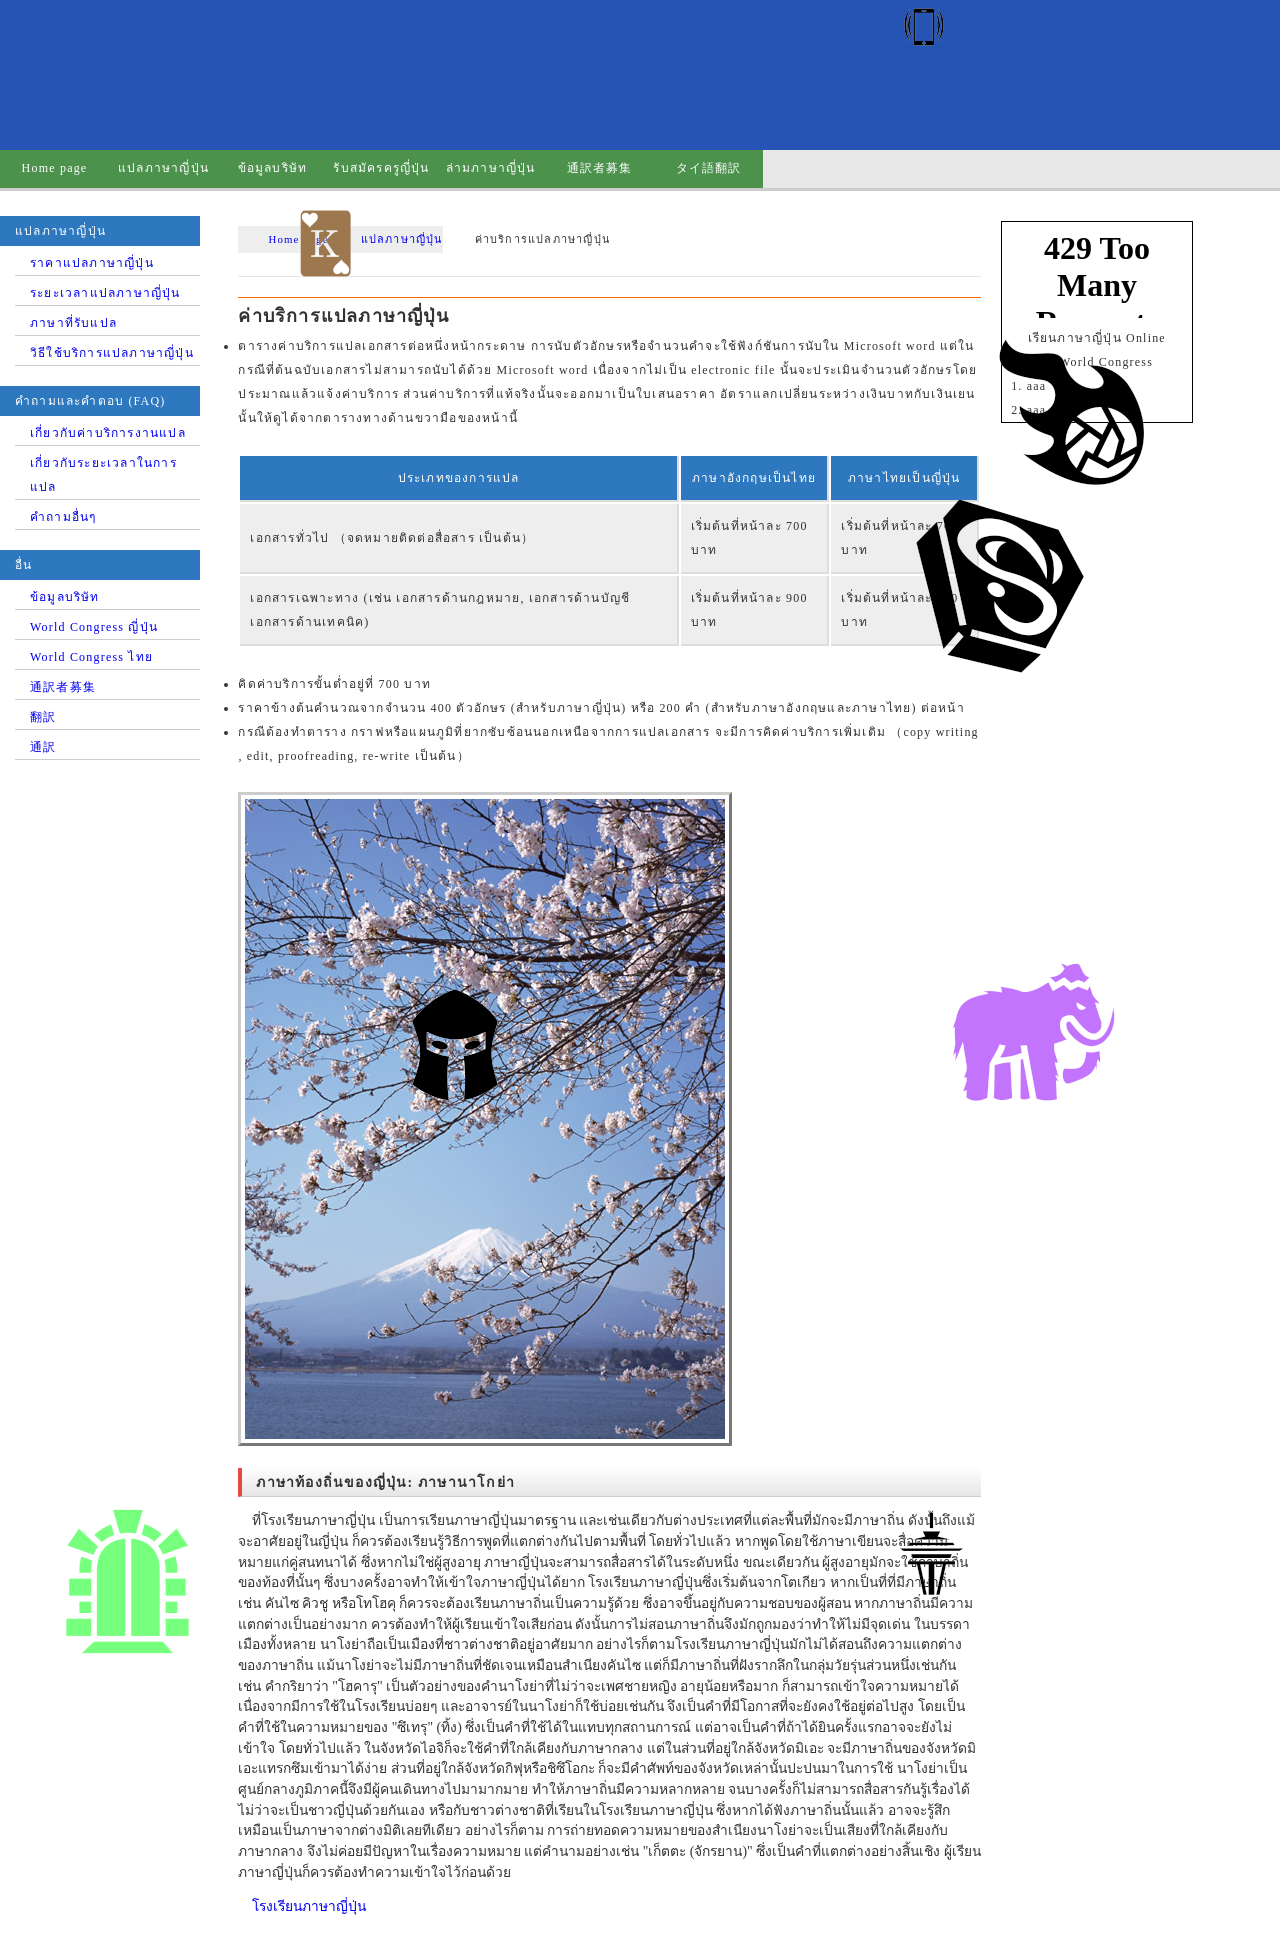 The width and height of the screenshot is (1280, 1957). I want to click on select warrior or knight character class, so click(455, 1047).